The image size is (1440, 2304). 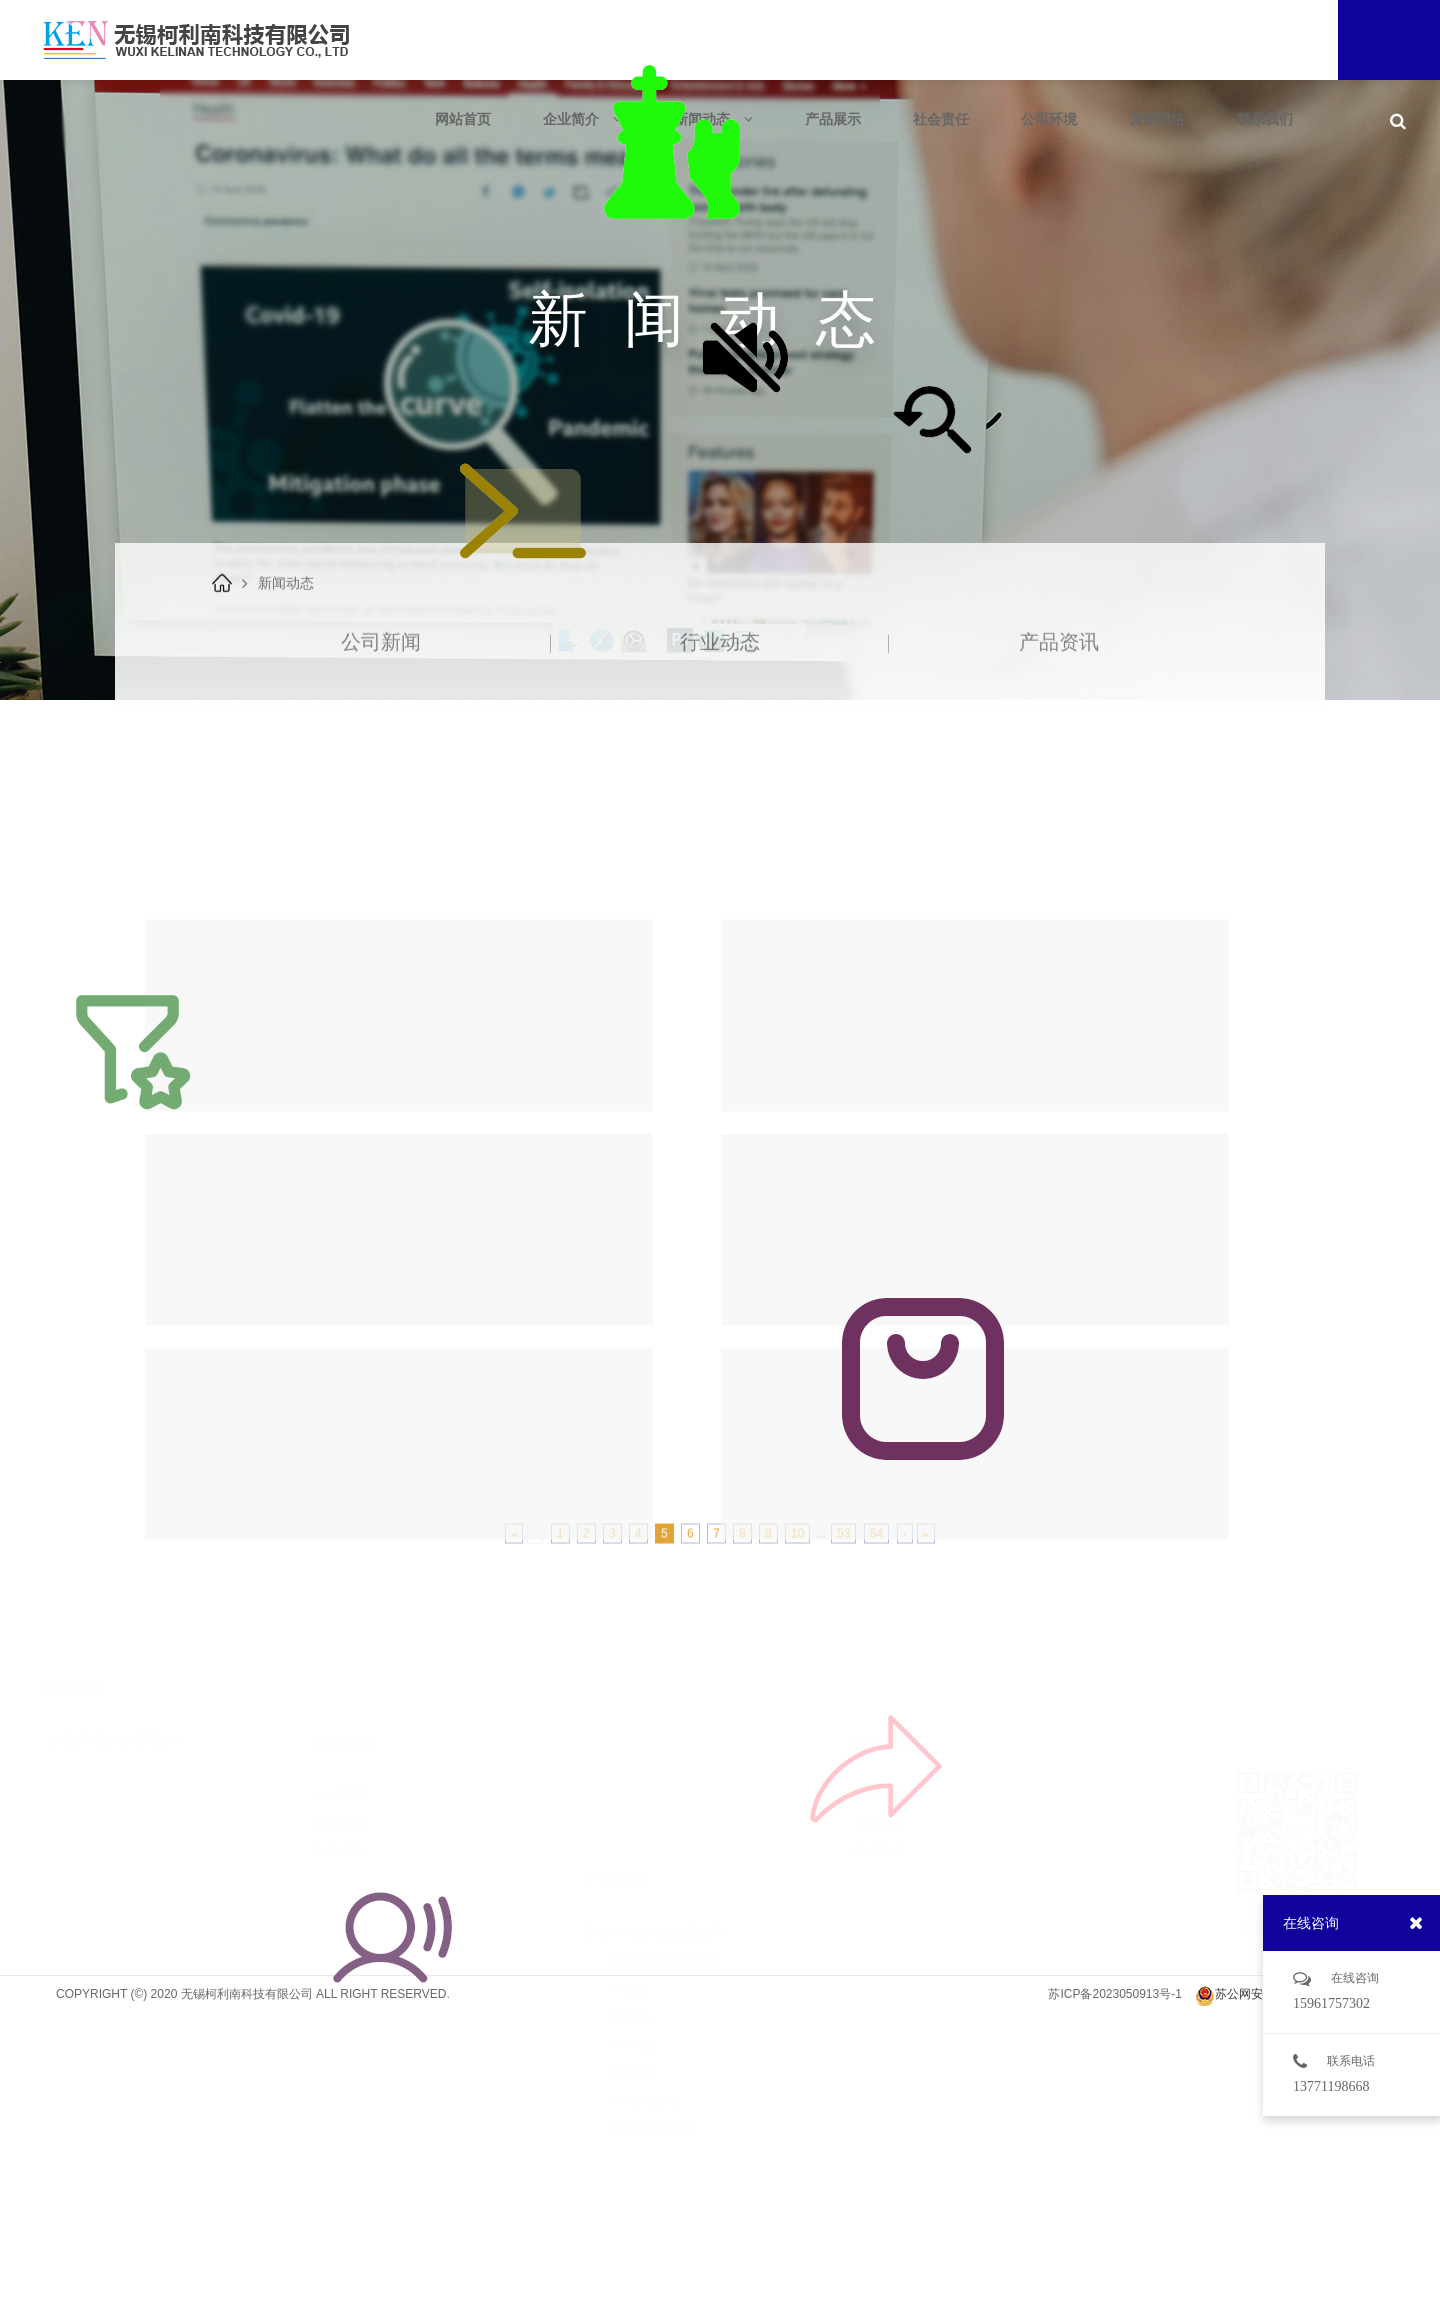 What do you see at coordinates (876, 1776) in the screenshot?
I see `share this content` at bounding box center [876, 1776].